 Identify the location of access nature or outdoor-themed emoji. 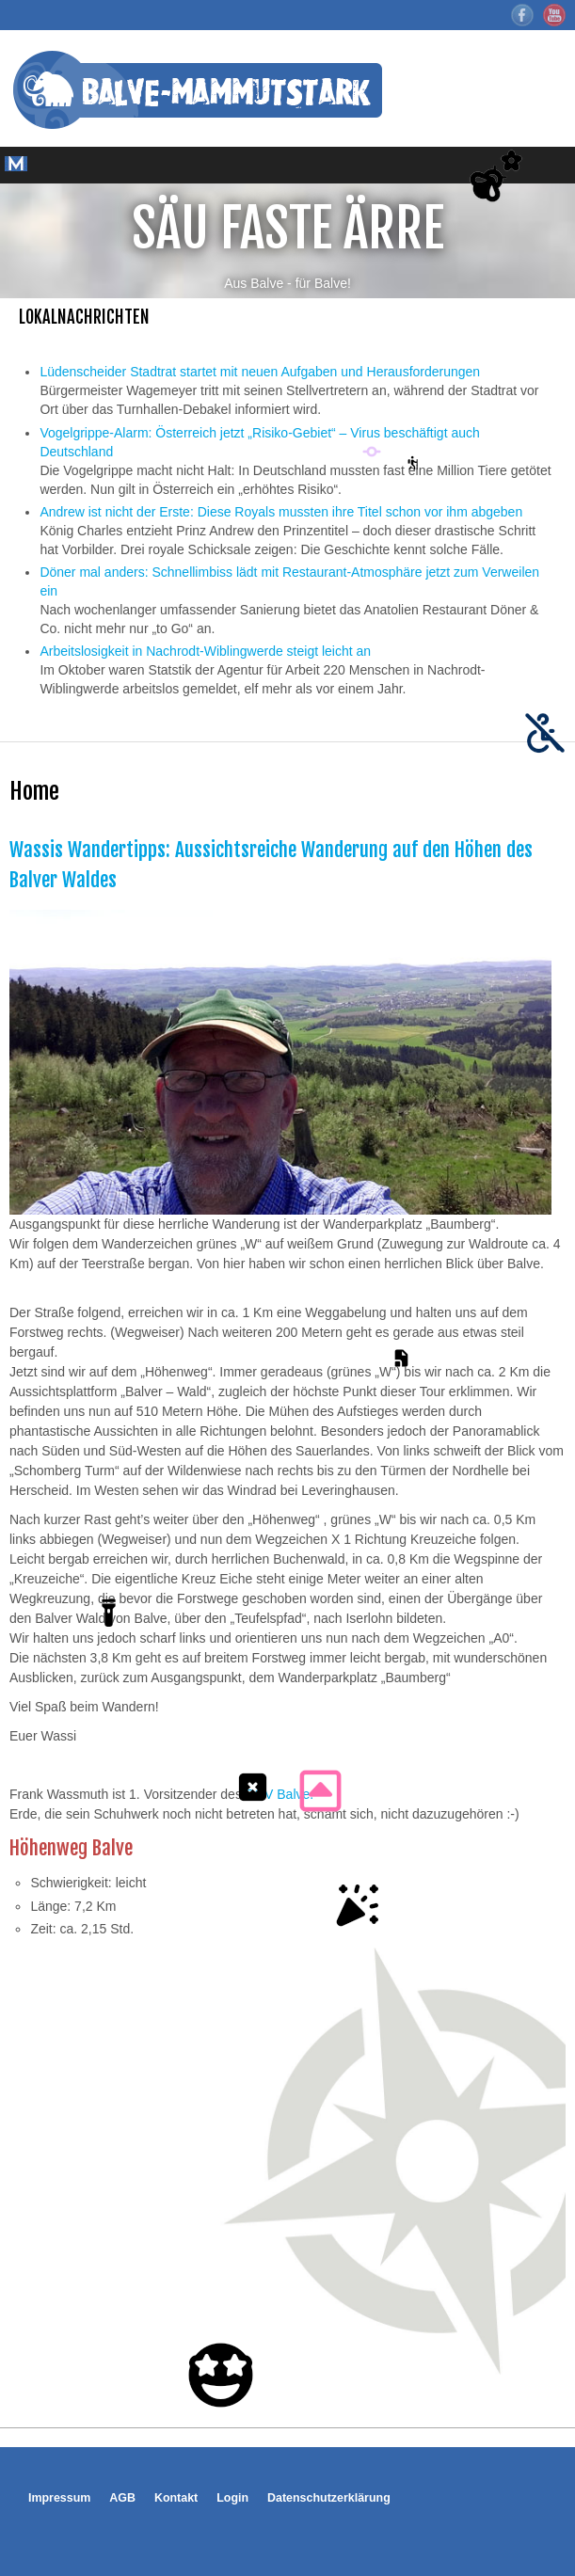
(496, 176).